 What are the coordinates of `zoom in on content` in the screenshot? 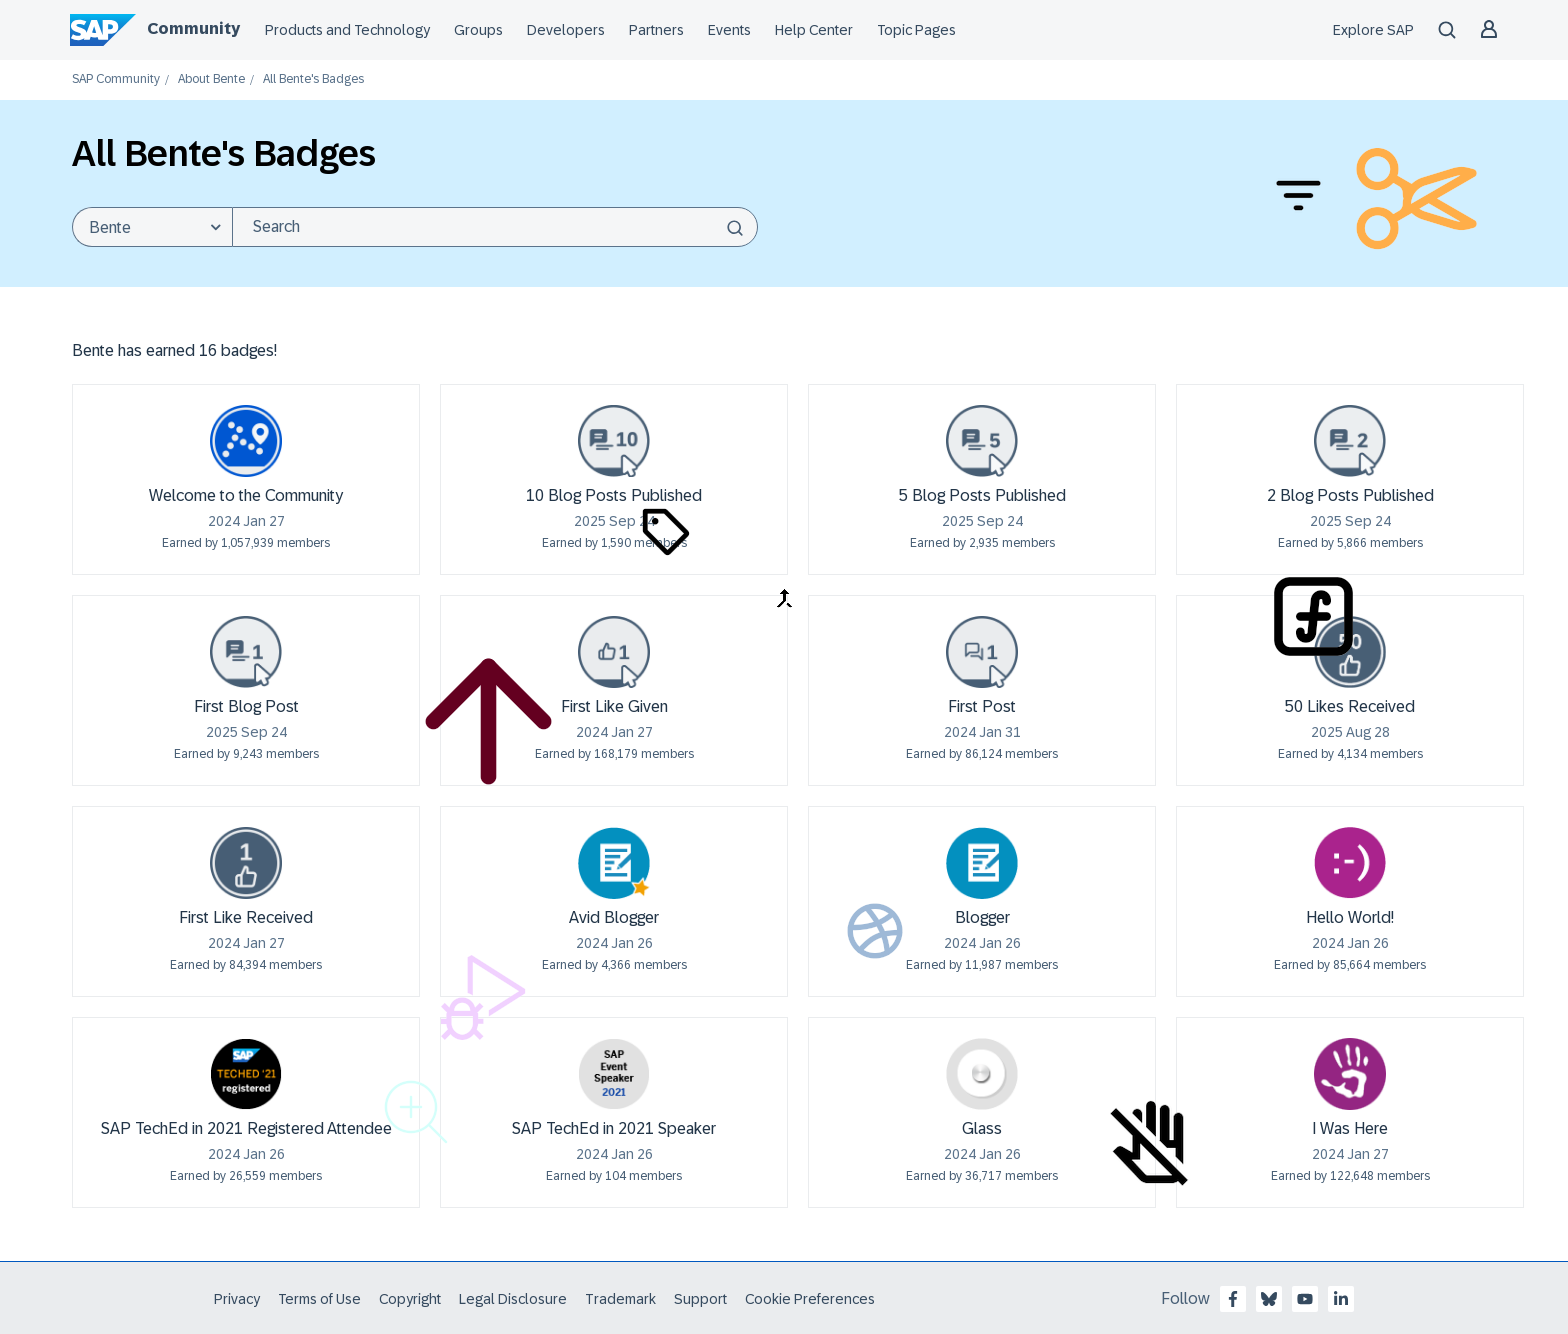 It's located at (416, 1112).